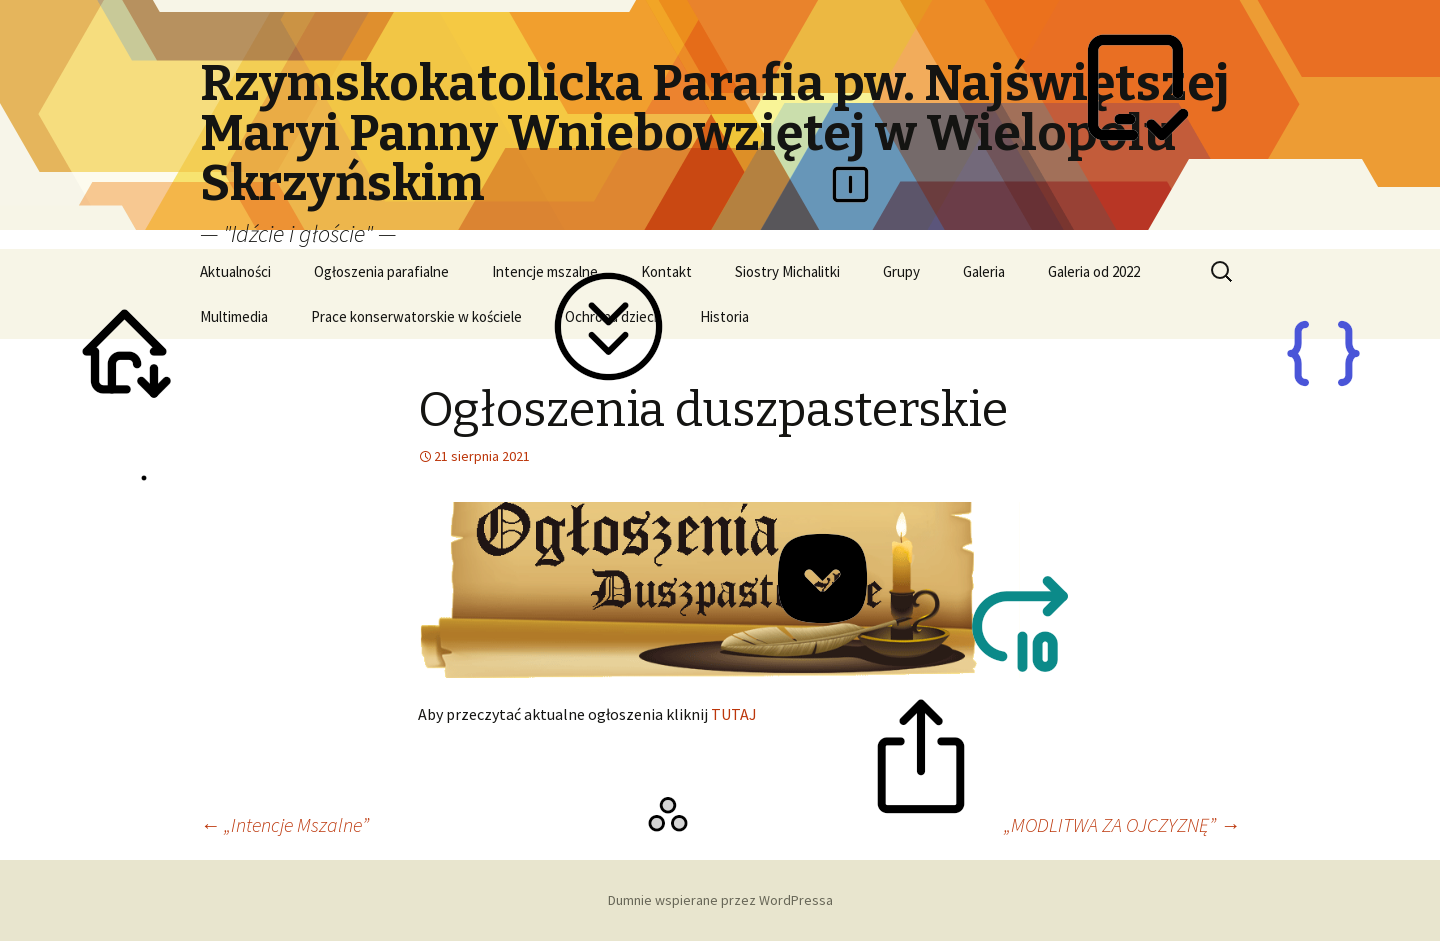 The image size is (1440, 941). What do you see at coordinates (668, 815) in the screenshot?
I see `view connected items or groups` at bounding box center [668, 815].